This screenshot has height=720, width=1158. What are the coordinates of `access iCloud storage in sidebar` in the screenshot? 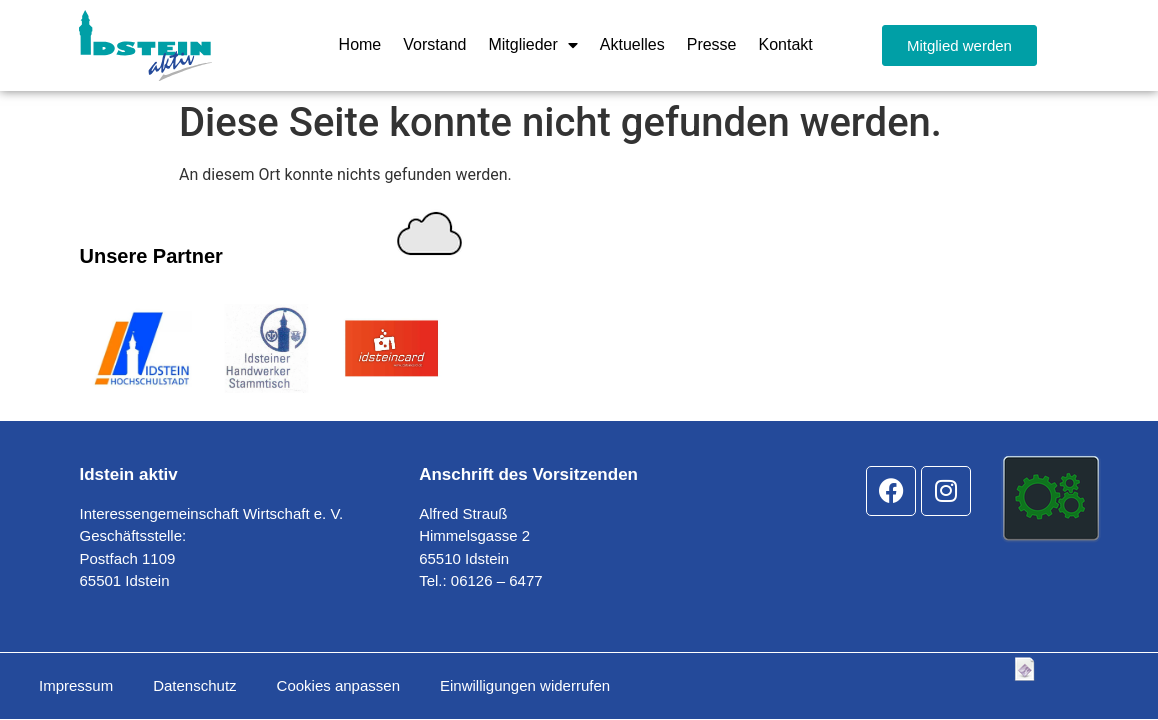 It's located at (429, 233).